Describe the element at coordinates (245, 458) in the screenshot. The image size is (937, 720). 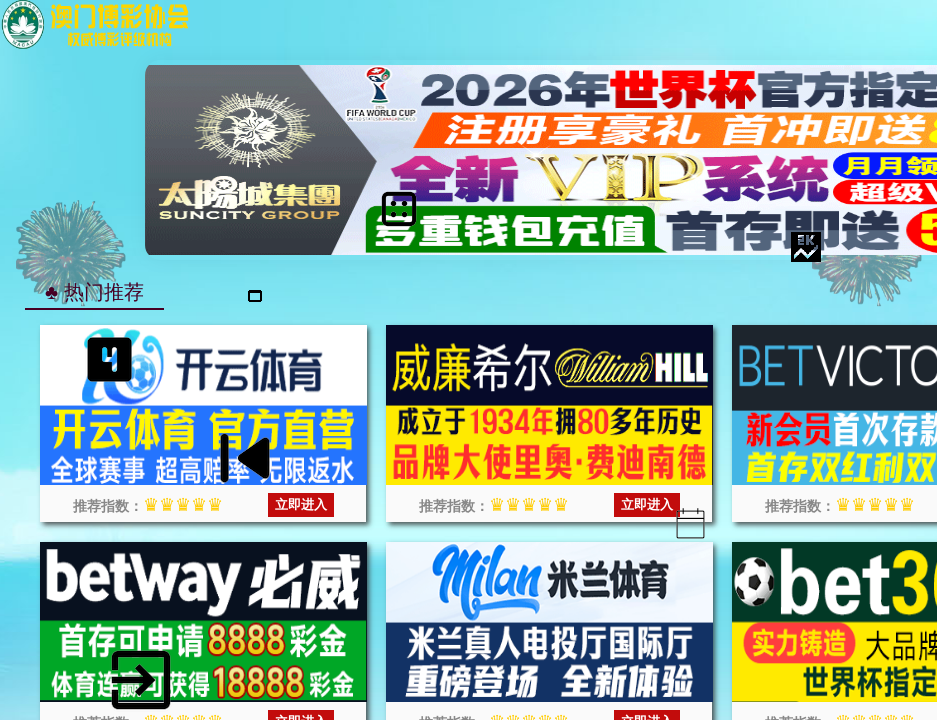
I see `skip to the previous track` at that location.